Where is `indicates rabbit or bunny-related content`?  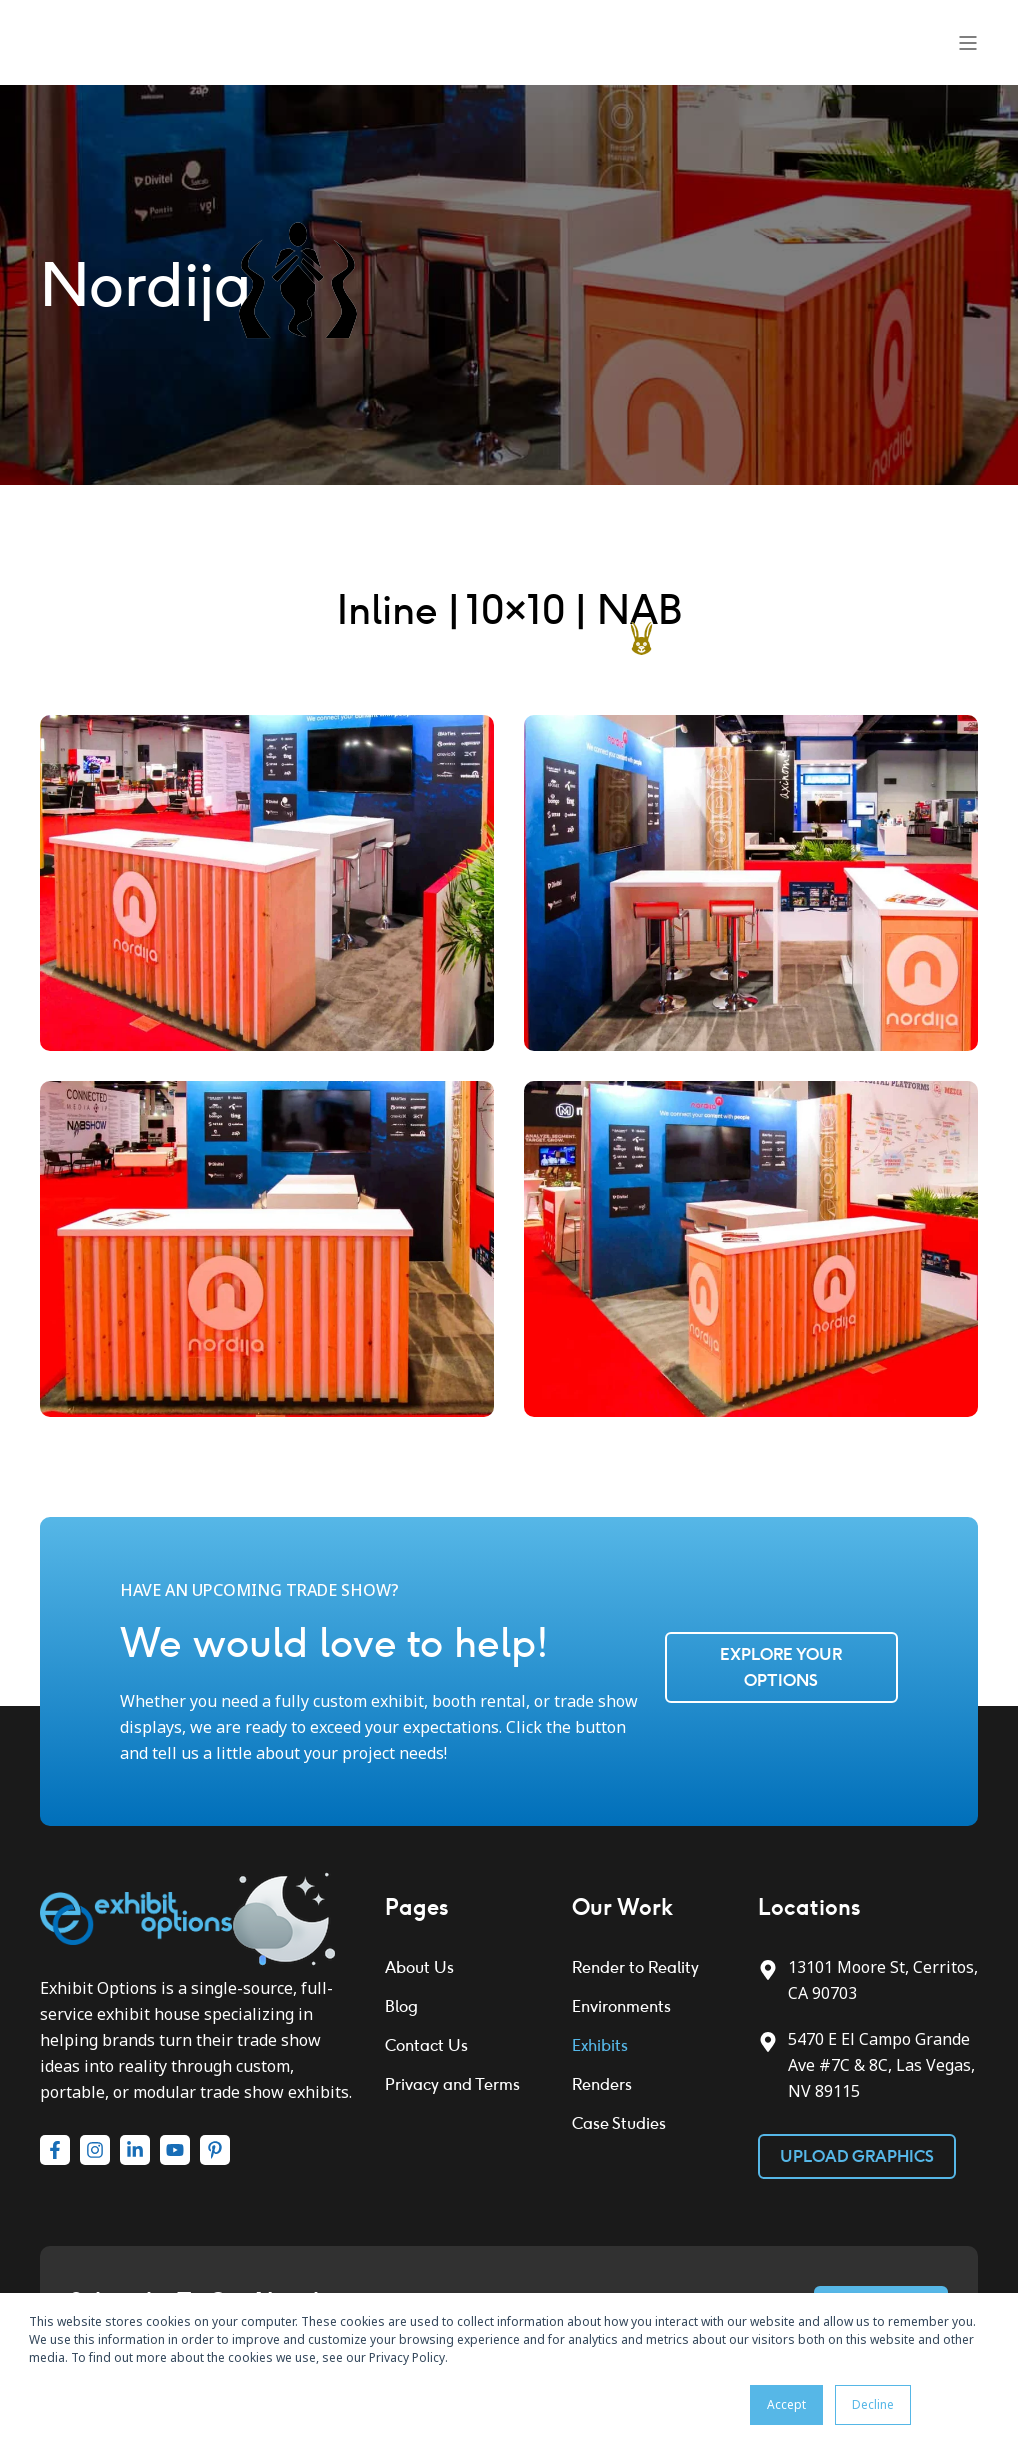
indicates rabbit or bunny-related content is located at coordinates (641, 638).